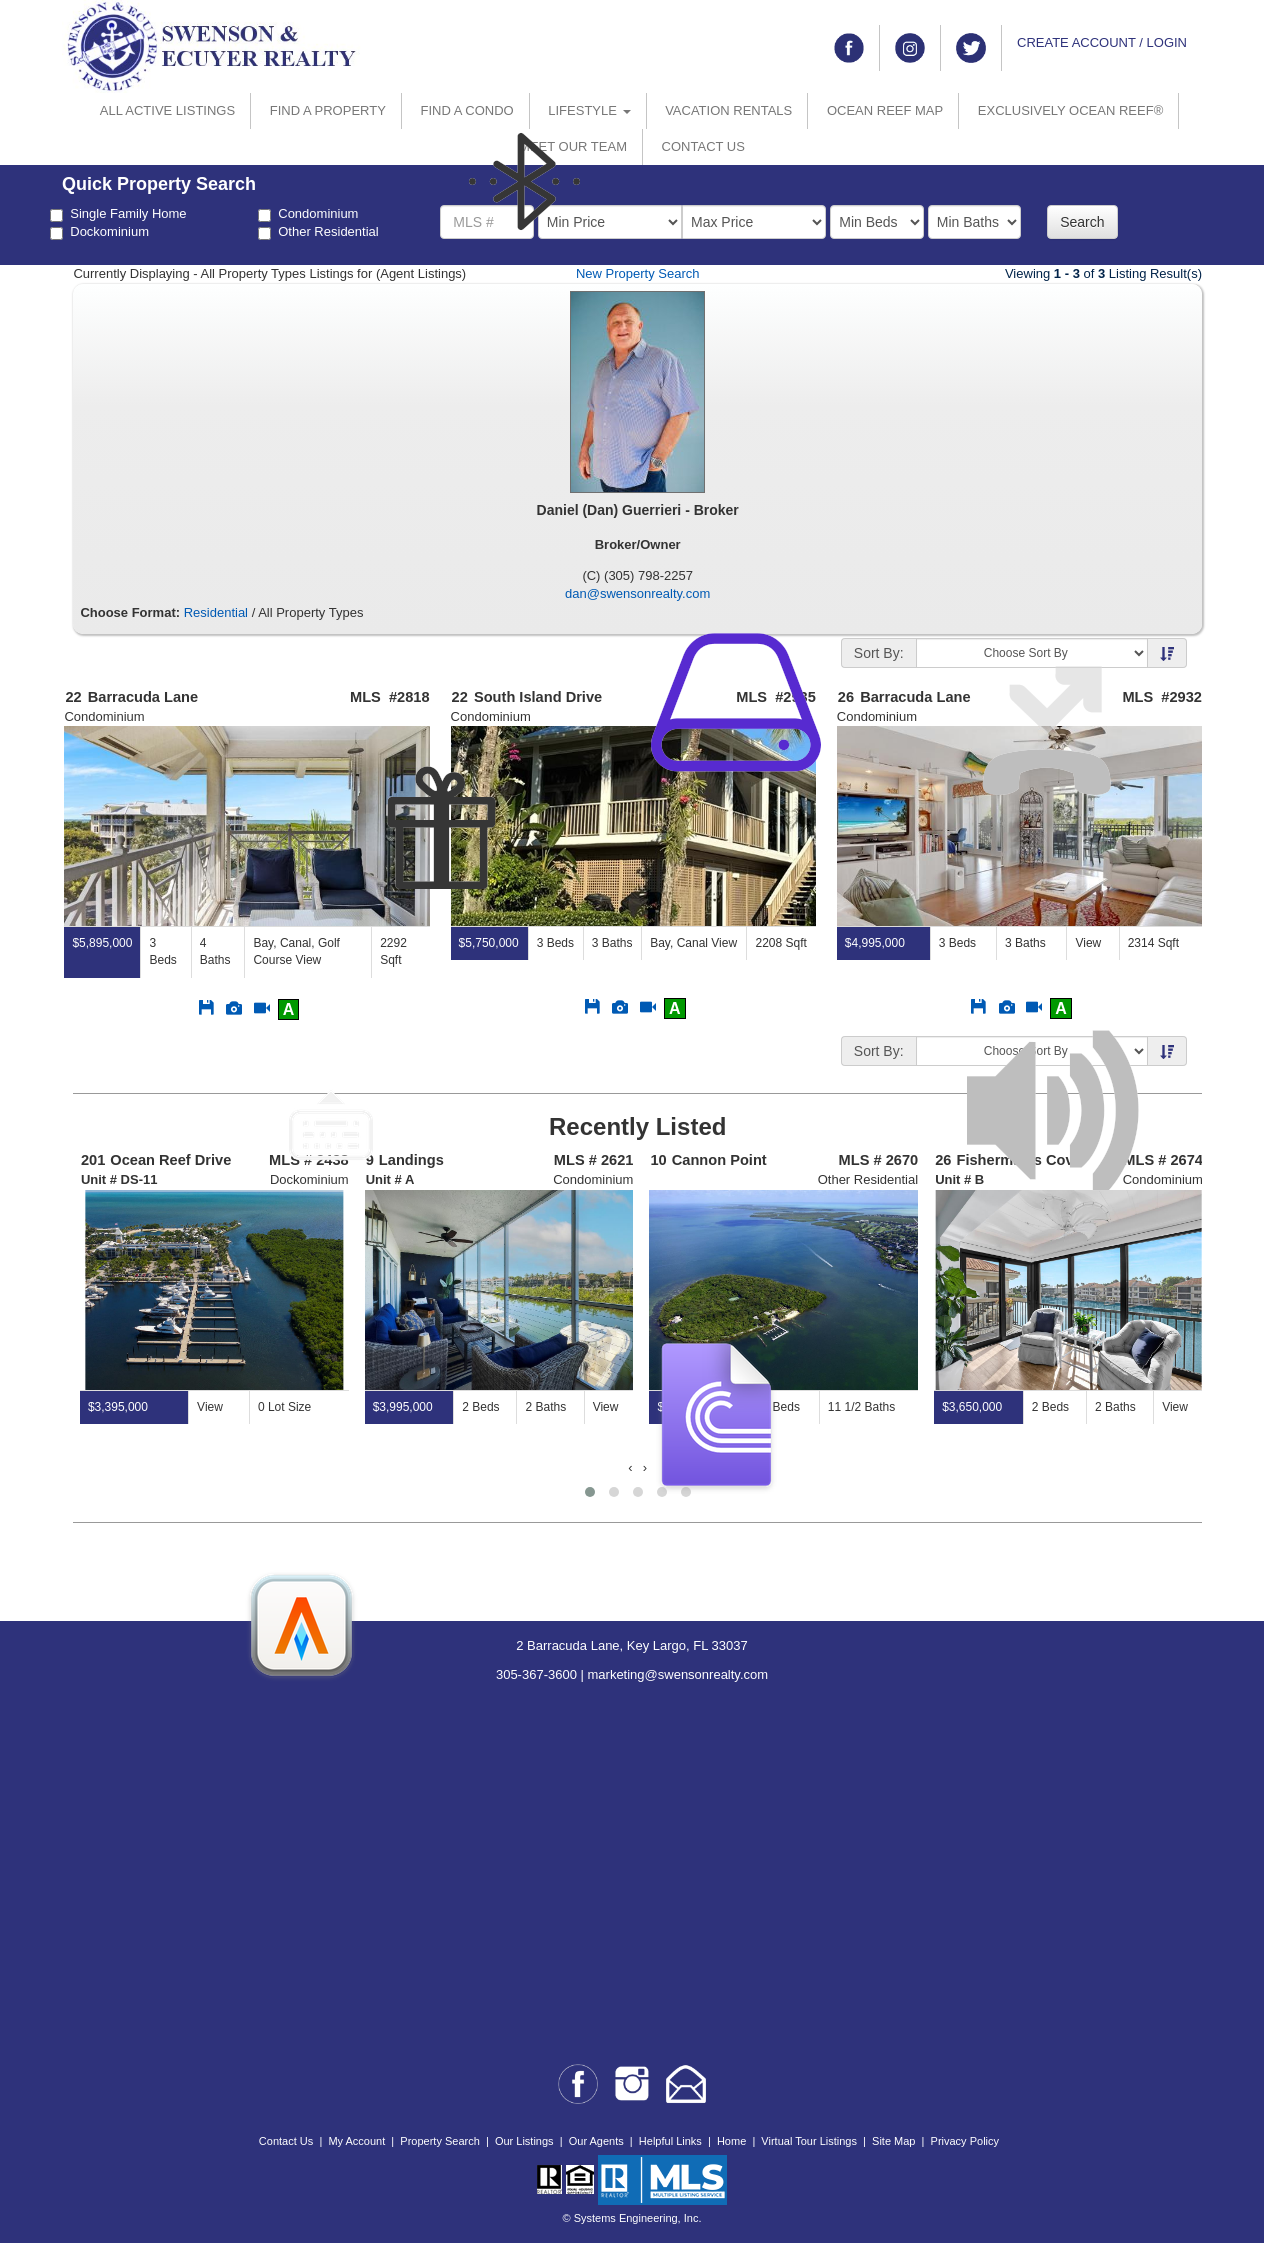 The height and width of the screenshot is (2243, 1264). I want to click on a bittorrent torrent file, so click(716, 1417).